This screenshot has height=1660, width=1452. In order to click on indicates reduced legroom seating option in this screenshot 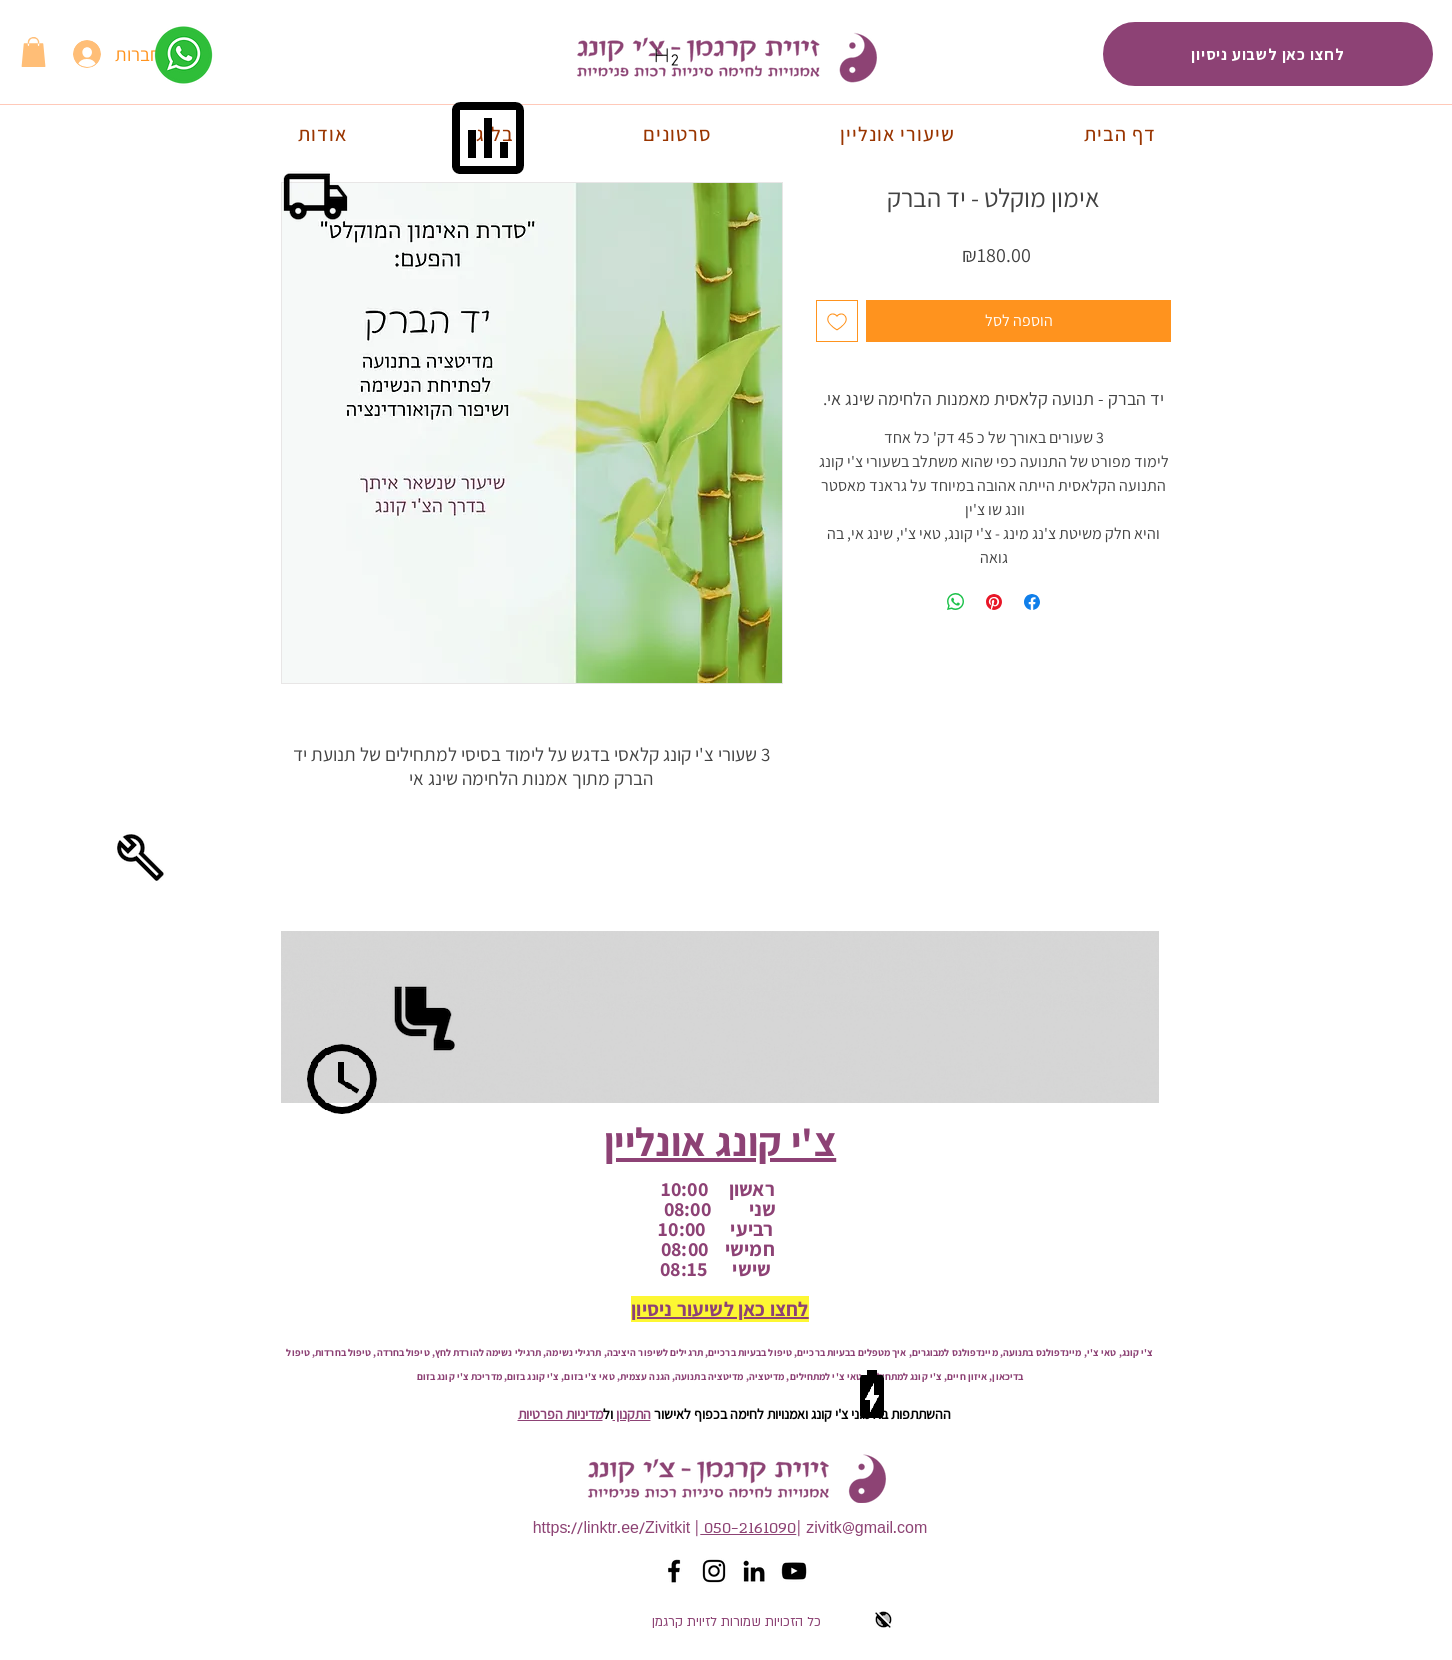, I will do `click(426, 1018)`.